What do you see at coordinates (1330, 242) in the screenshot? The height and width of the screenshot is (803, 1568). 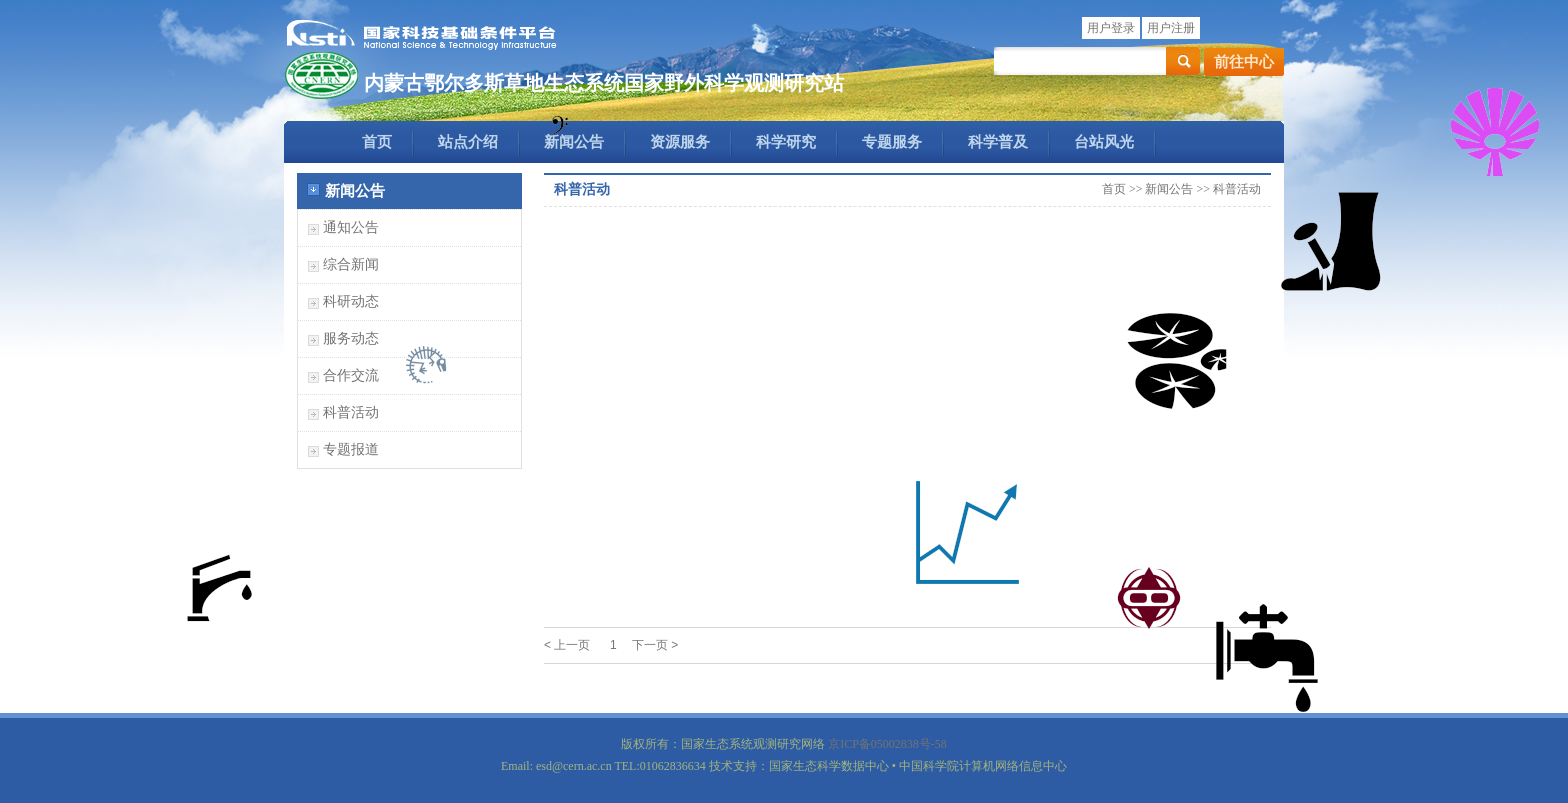 I see `indicates a foot injury or wound status` at bounding box center [1330, 242].